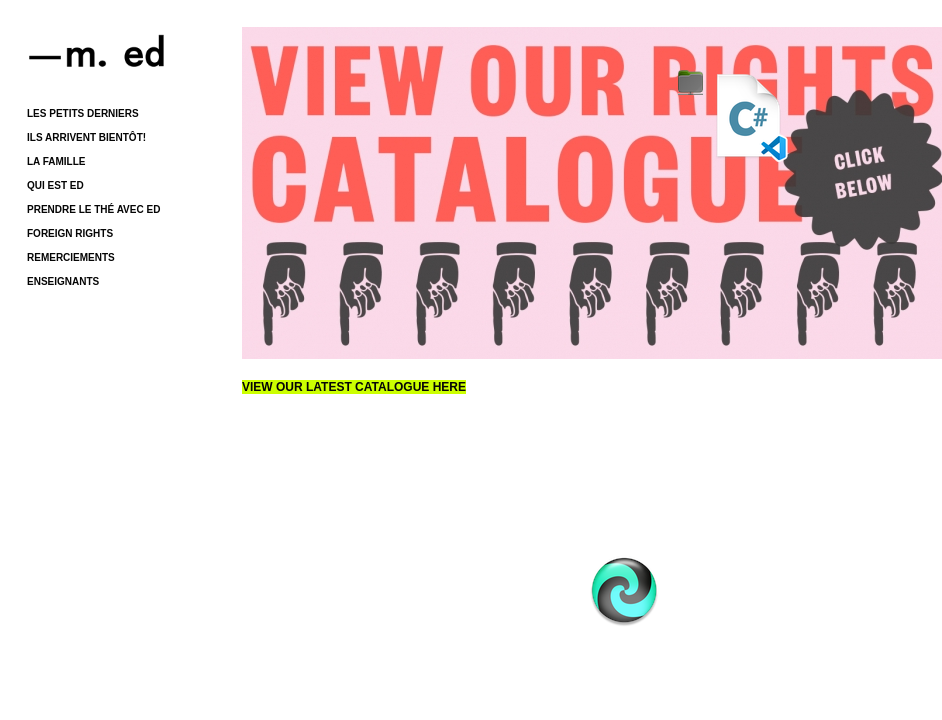 The image size is (942, 720). I want to click on disk erasing or secure wipe in progress, so click(624, 590).